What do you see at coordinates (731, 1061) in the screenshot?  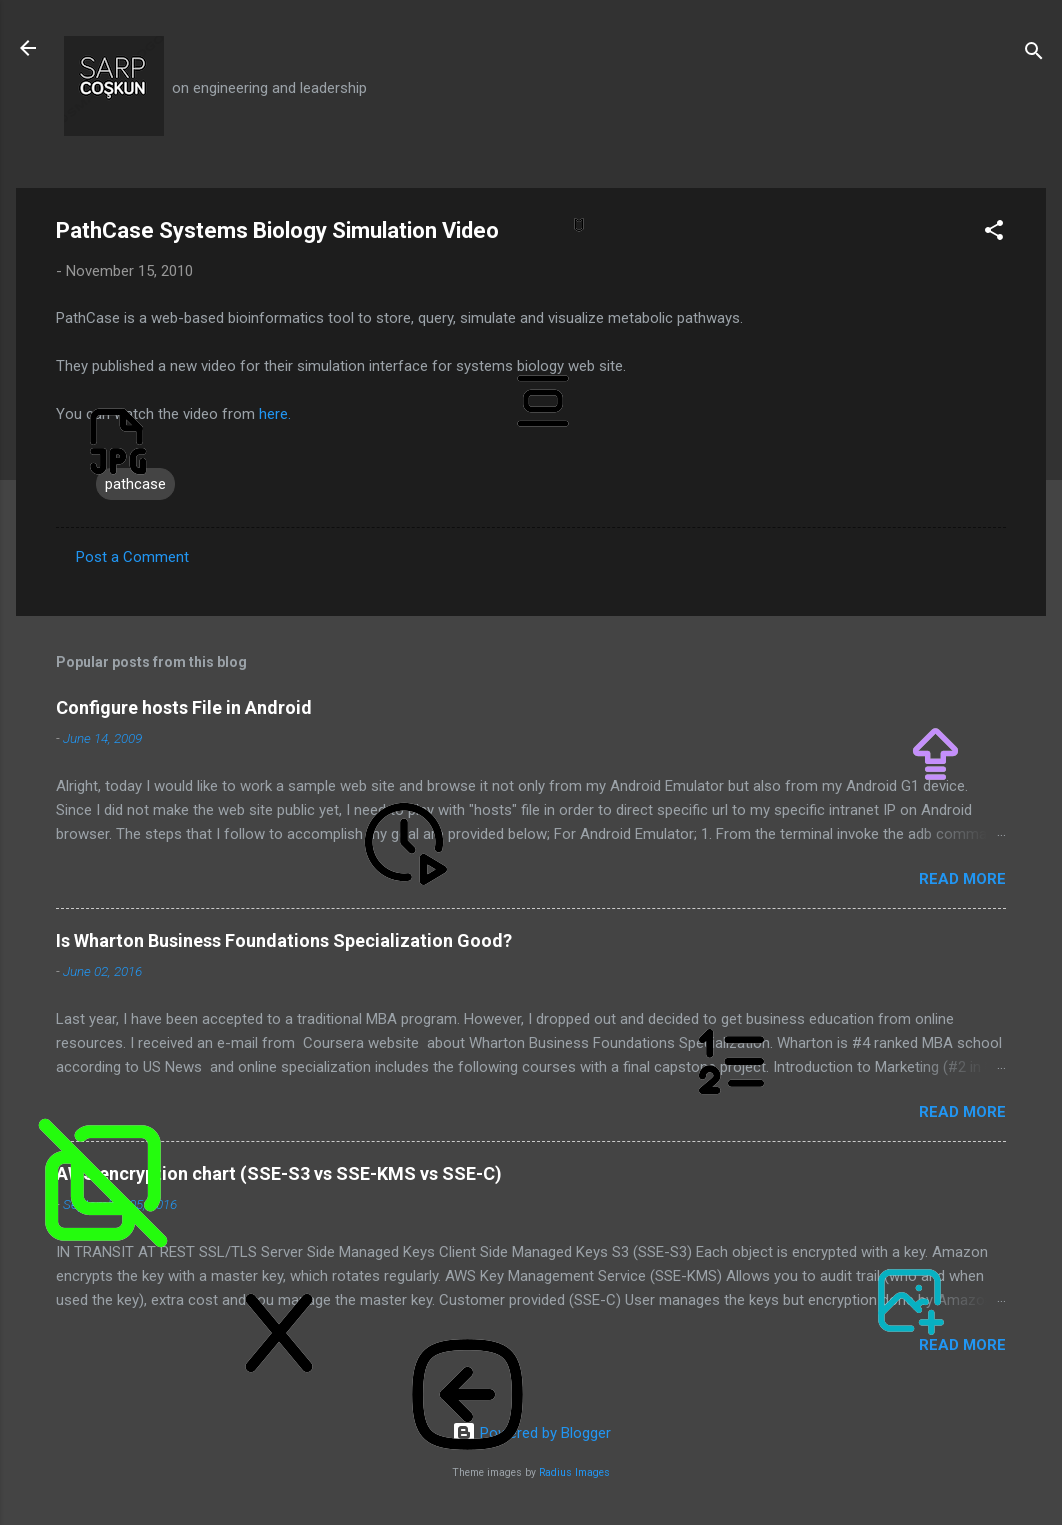 I see `create a numbered list` at bounding box center [731, 1061].